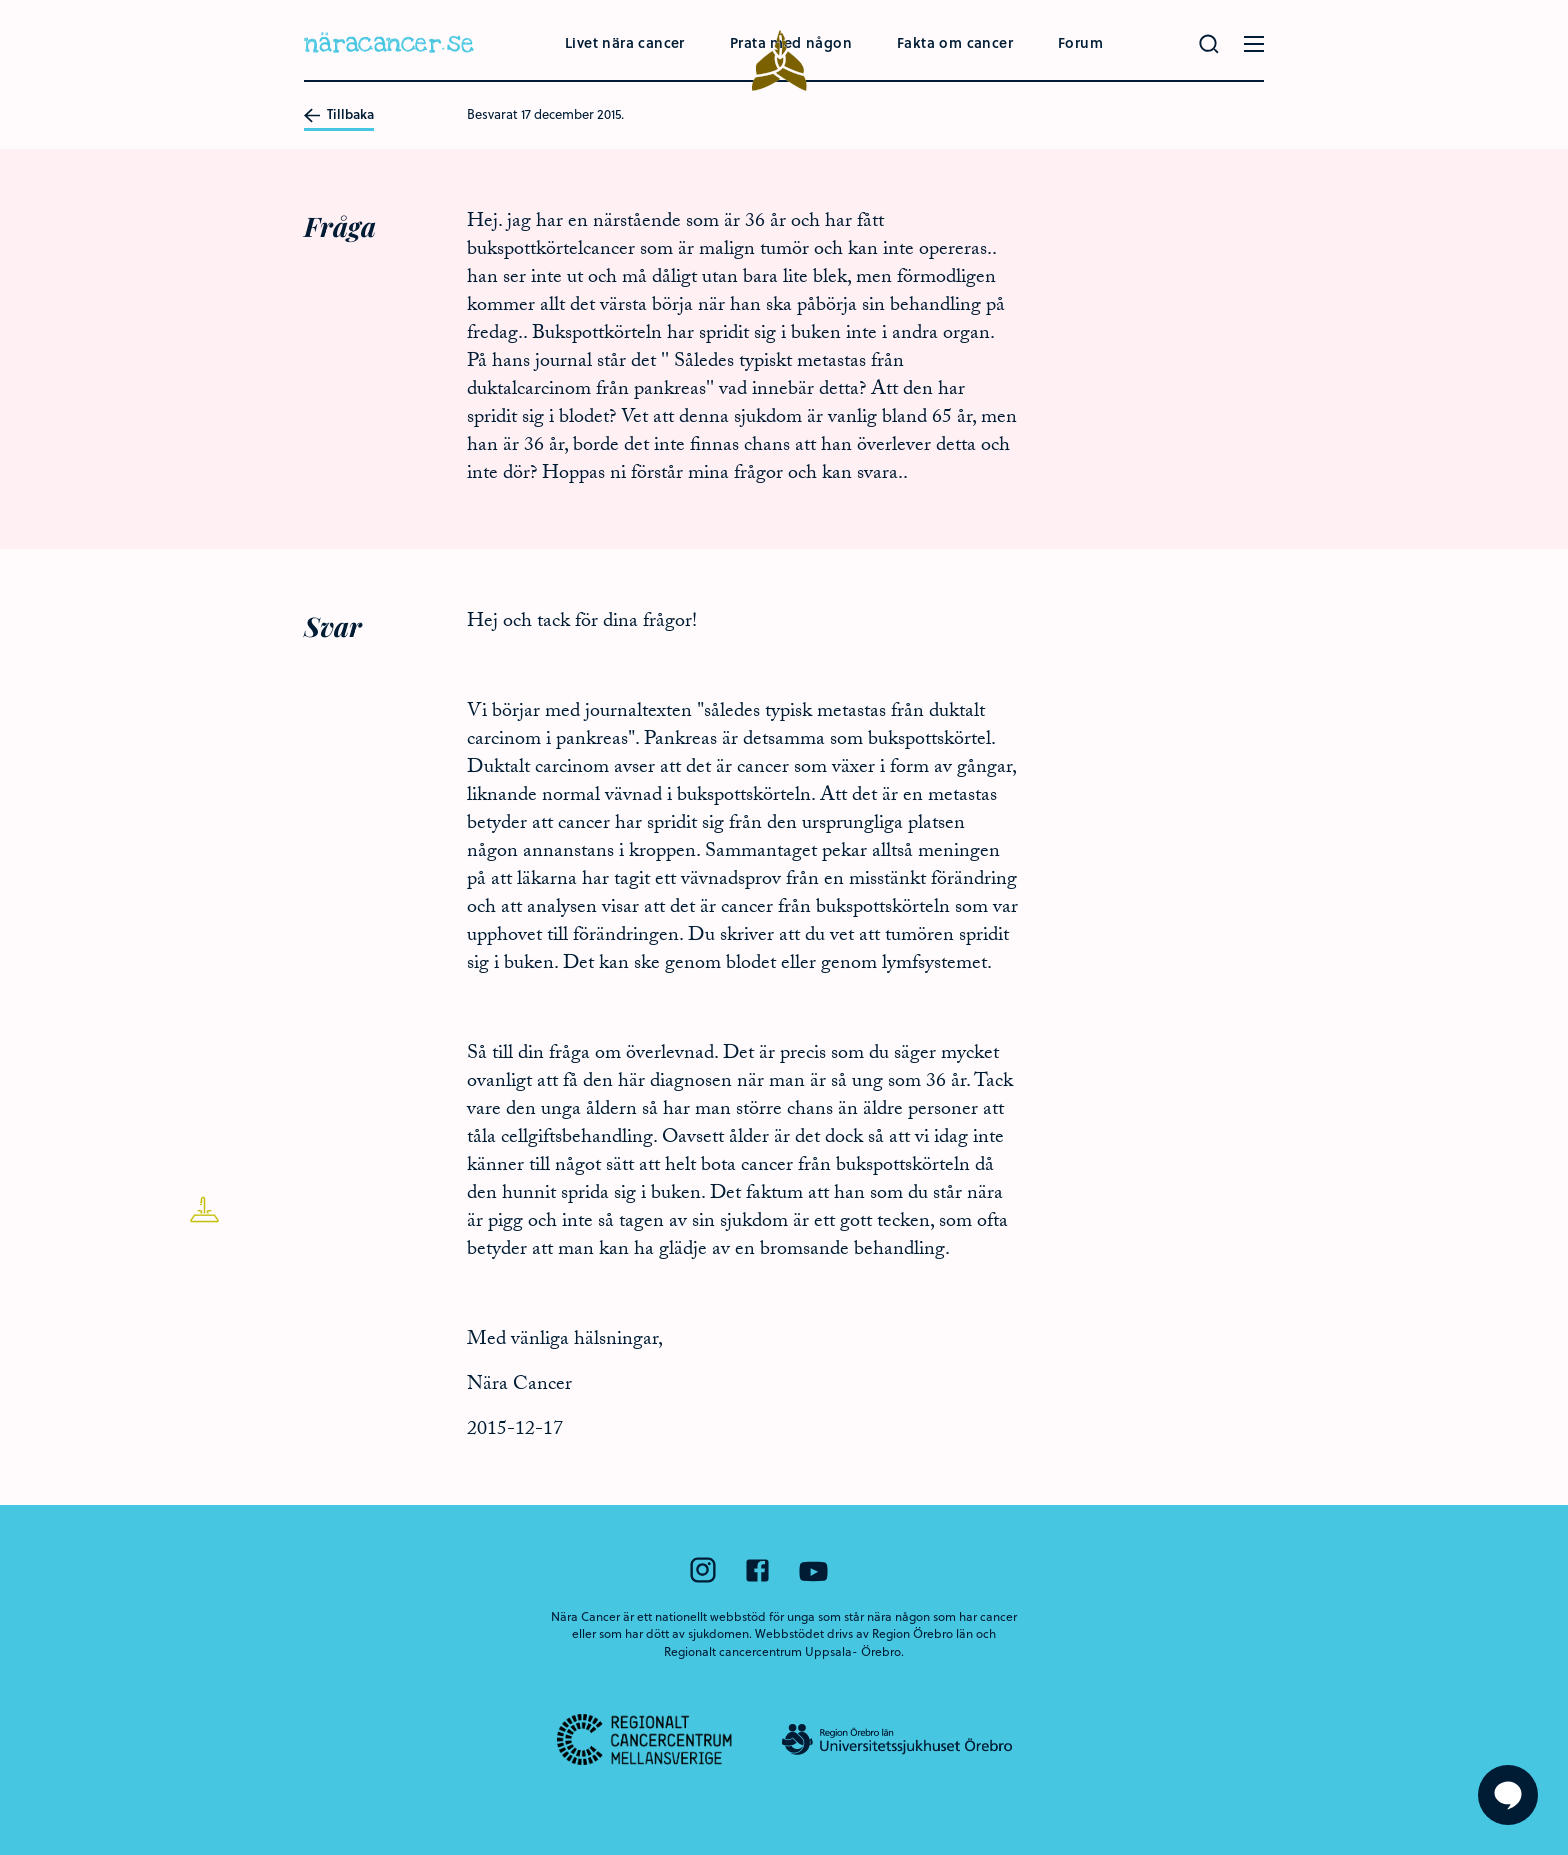 Image resolution: width=1568 pixels, height=1855 pixels. What do you see at coordinates (780, 61) in the screenshot?
I see `select turban headwear for character customization` at bounding box center [780, 61].